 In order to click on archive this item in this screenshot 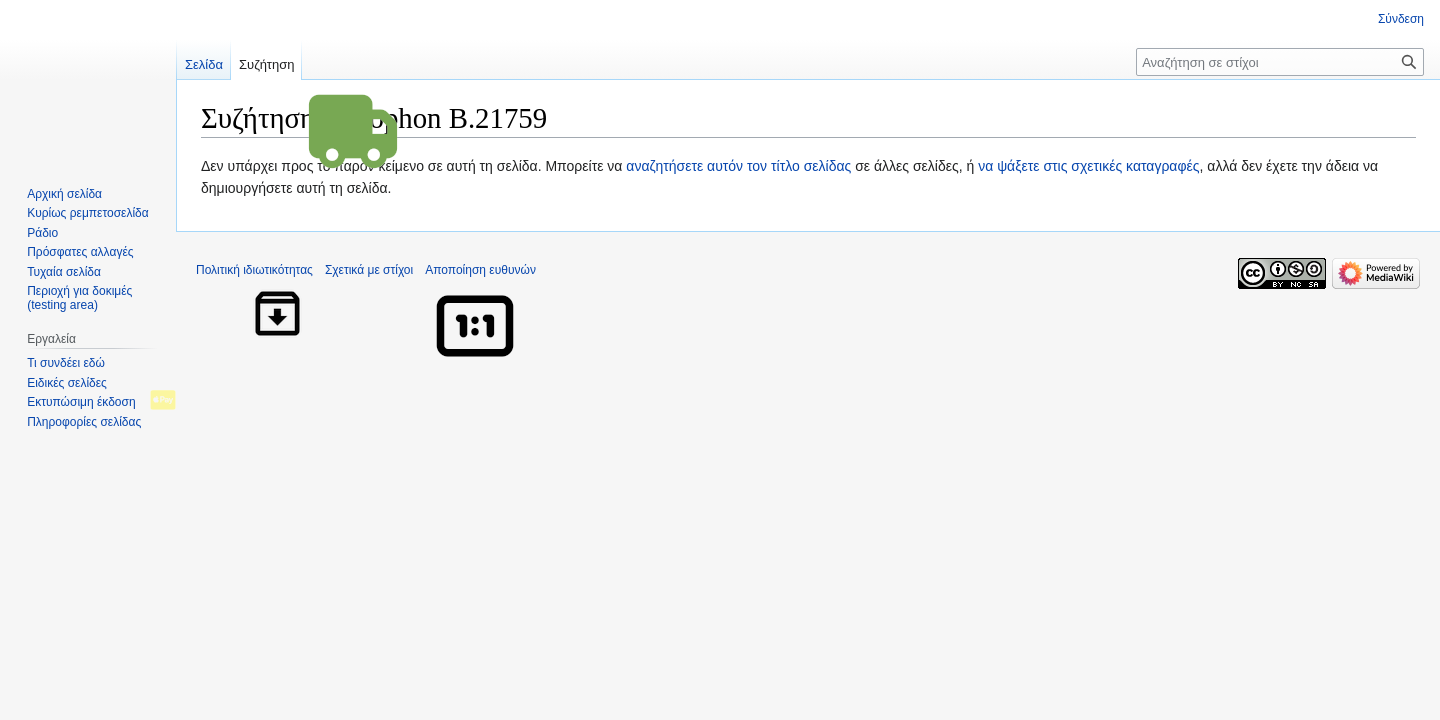, I will do `click(277, 313)`.